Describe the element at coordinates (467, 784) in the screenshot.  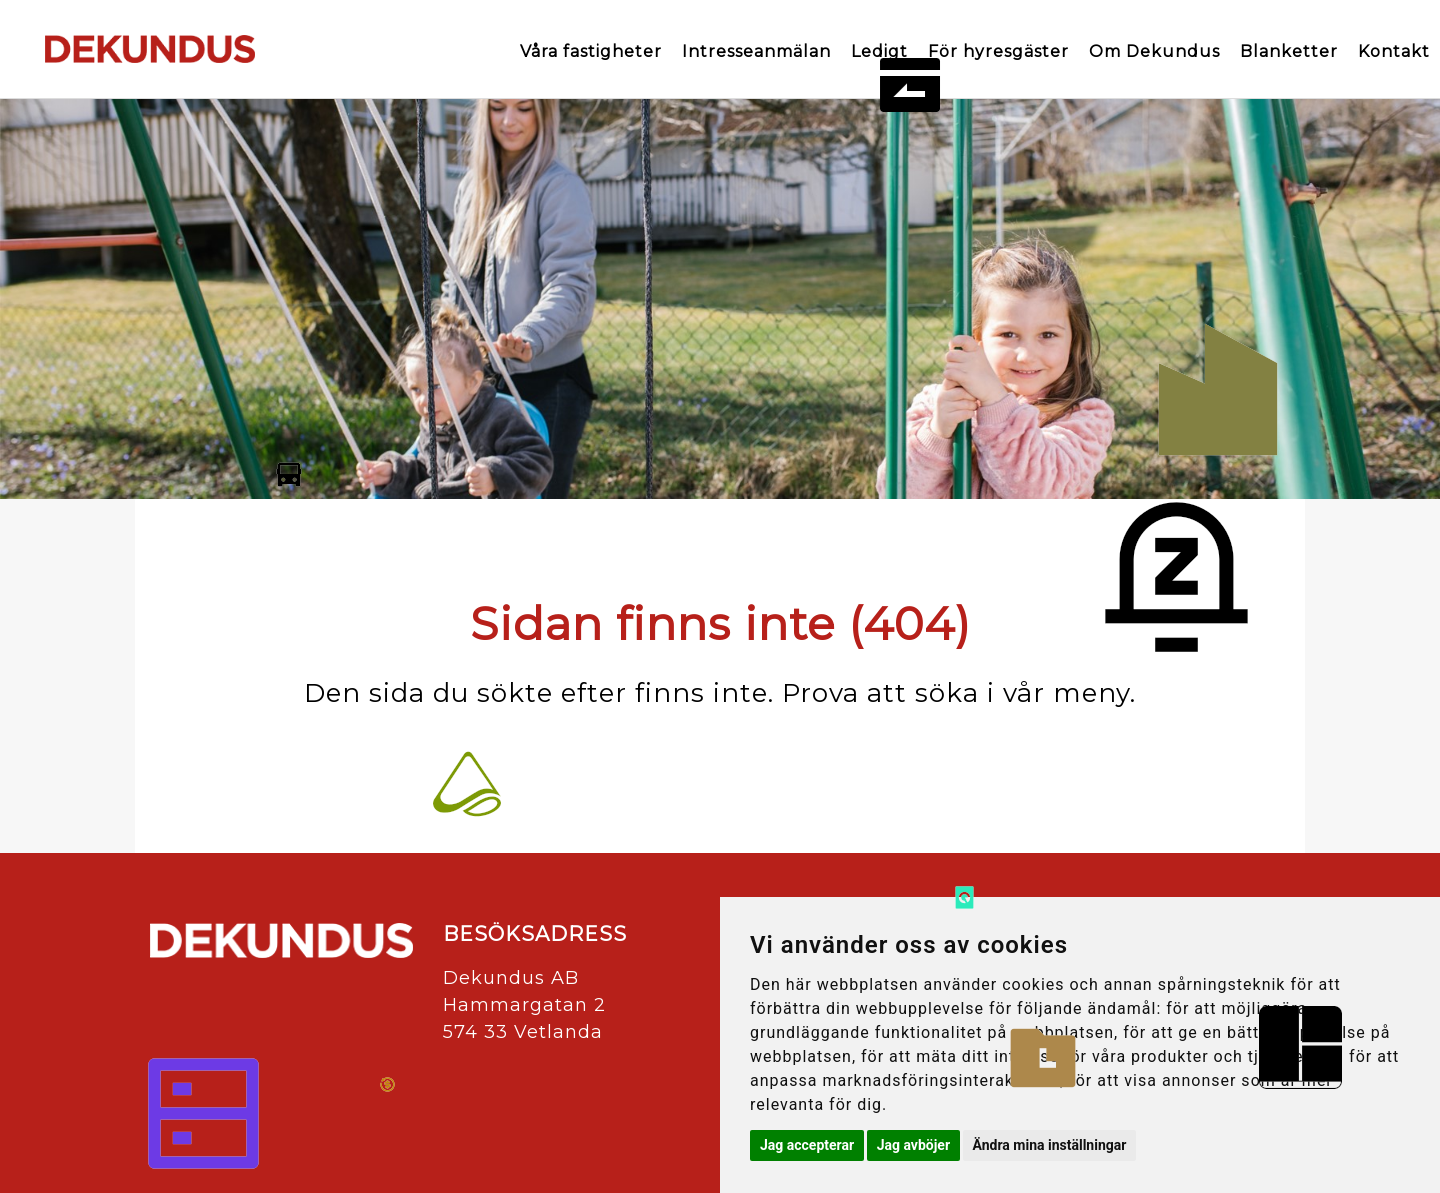
I see `mobx-state-tree library logo` at that location.